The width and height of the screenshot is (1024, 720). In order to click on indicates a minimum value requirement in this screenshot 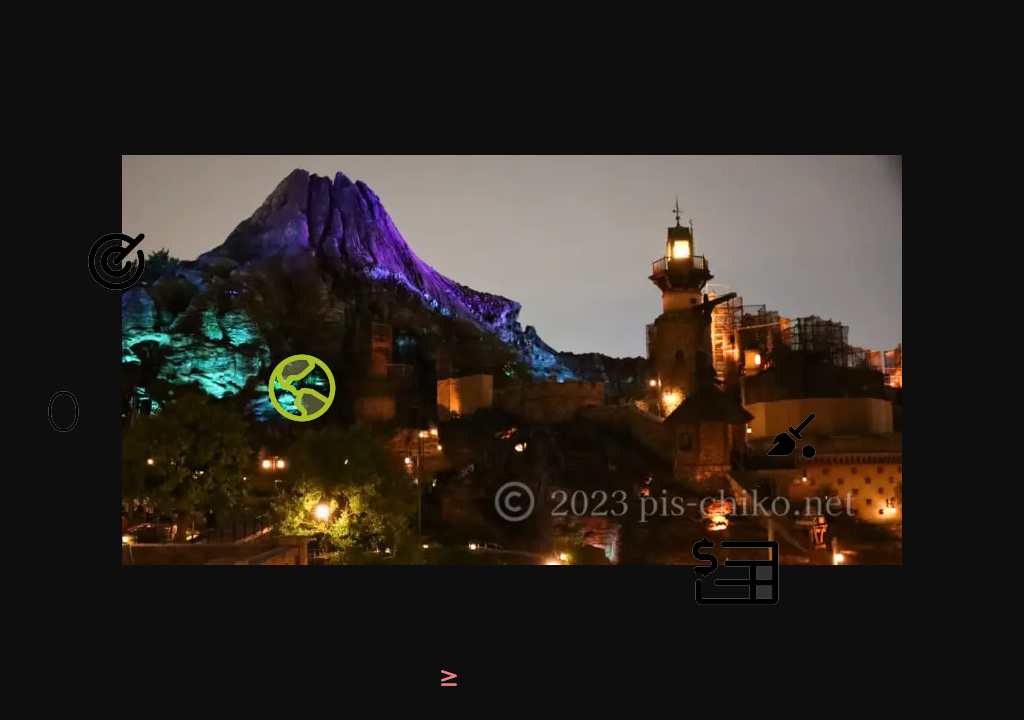, I will do `click(449, 678)`.